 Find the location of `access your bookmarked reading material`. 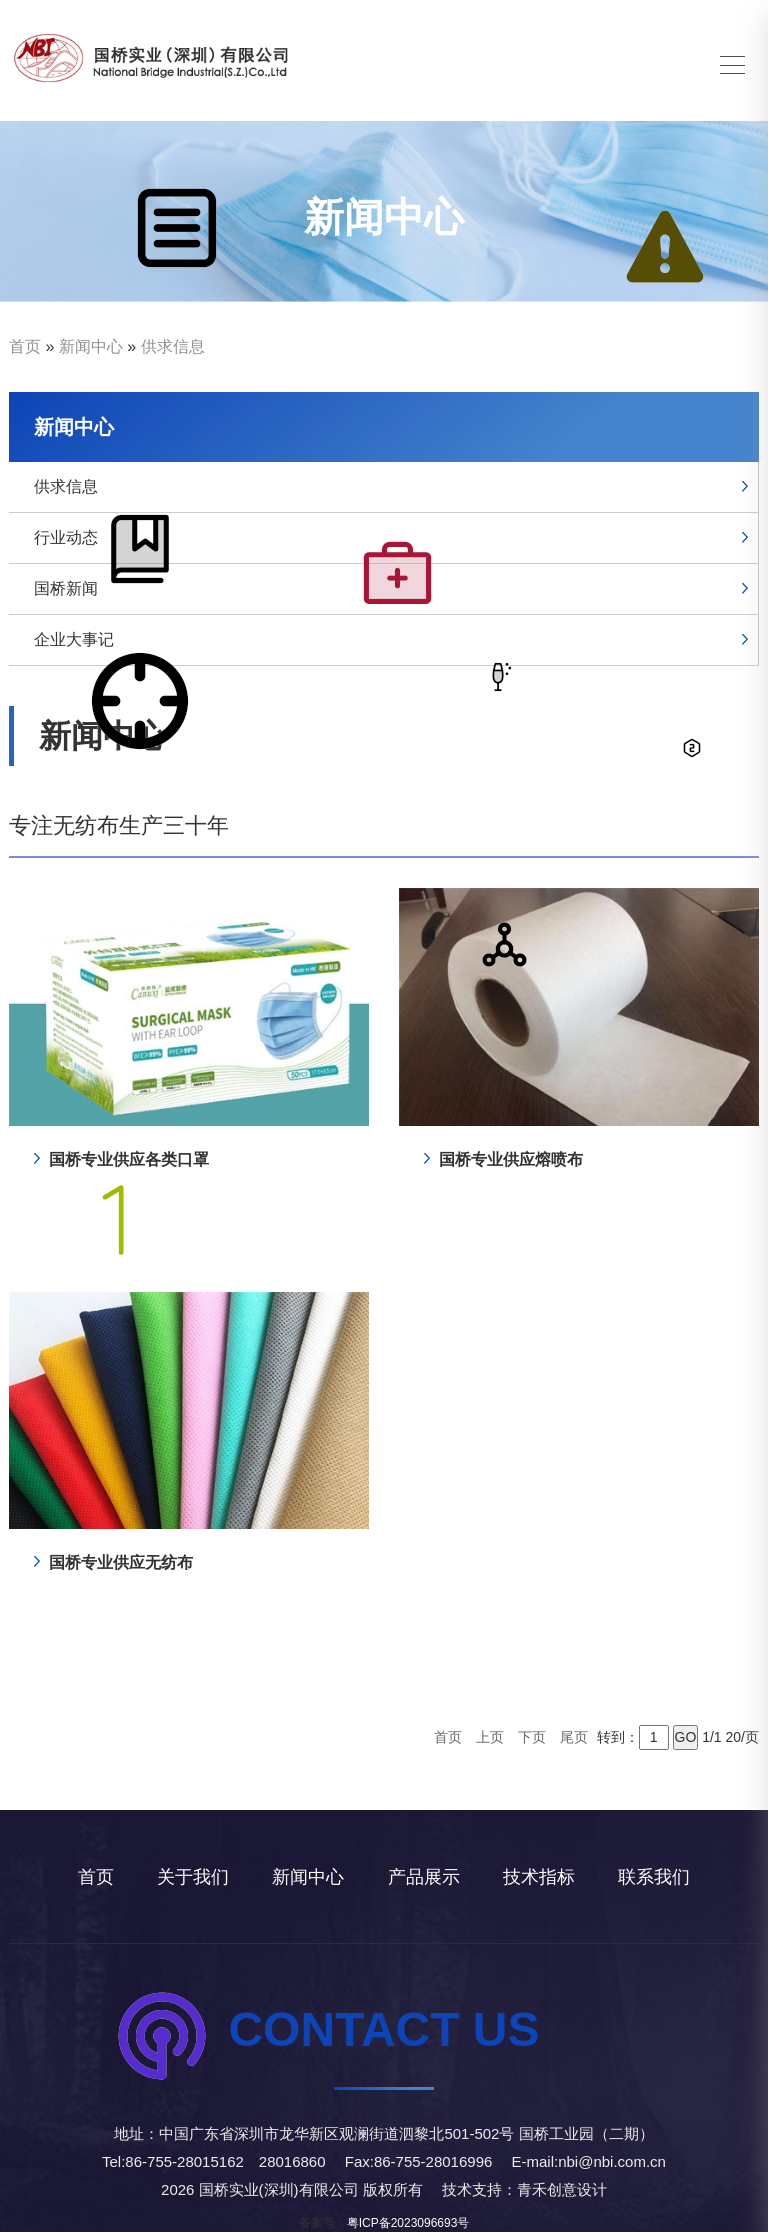

access your bookmarked reading material is located at coordinates (140, 549).